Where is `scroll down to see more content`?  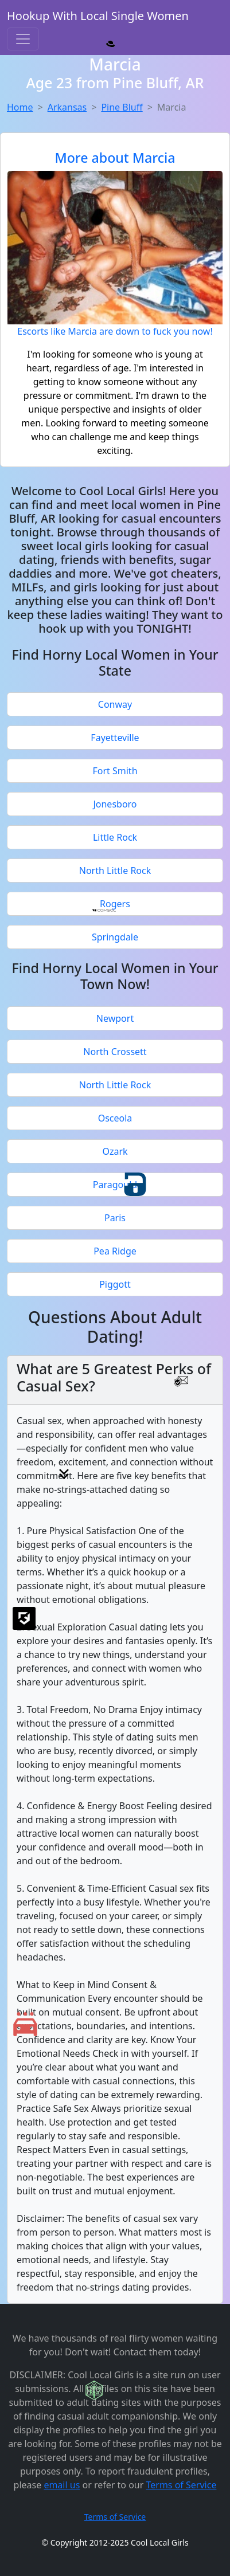 scroll down to see more content is located at coordinates (64, 1473).